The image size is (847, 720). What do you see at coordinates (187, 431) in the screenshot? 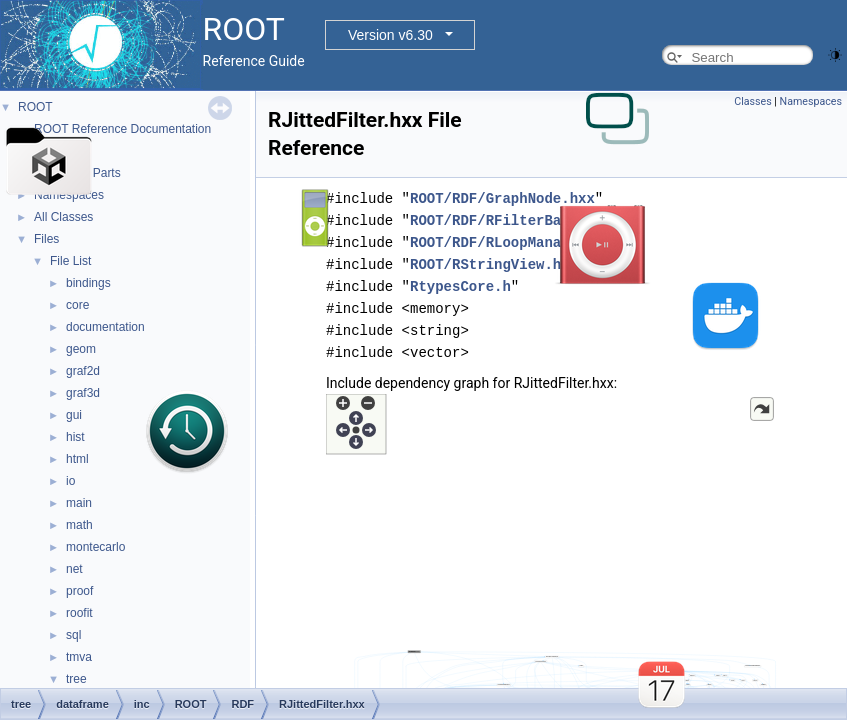
I see `open time machine backup settings` at bounding box center [187, 431].